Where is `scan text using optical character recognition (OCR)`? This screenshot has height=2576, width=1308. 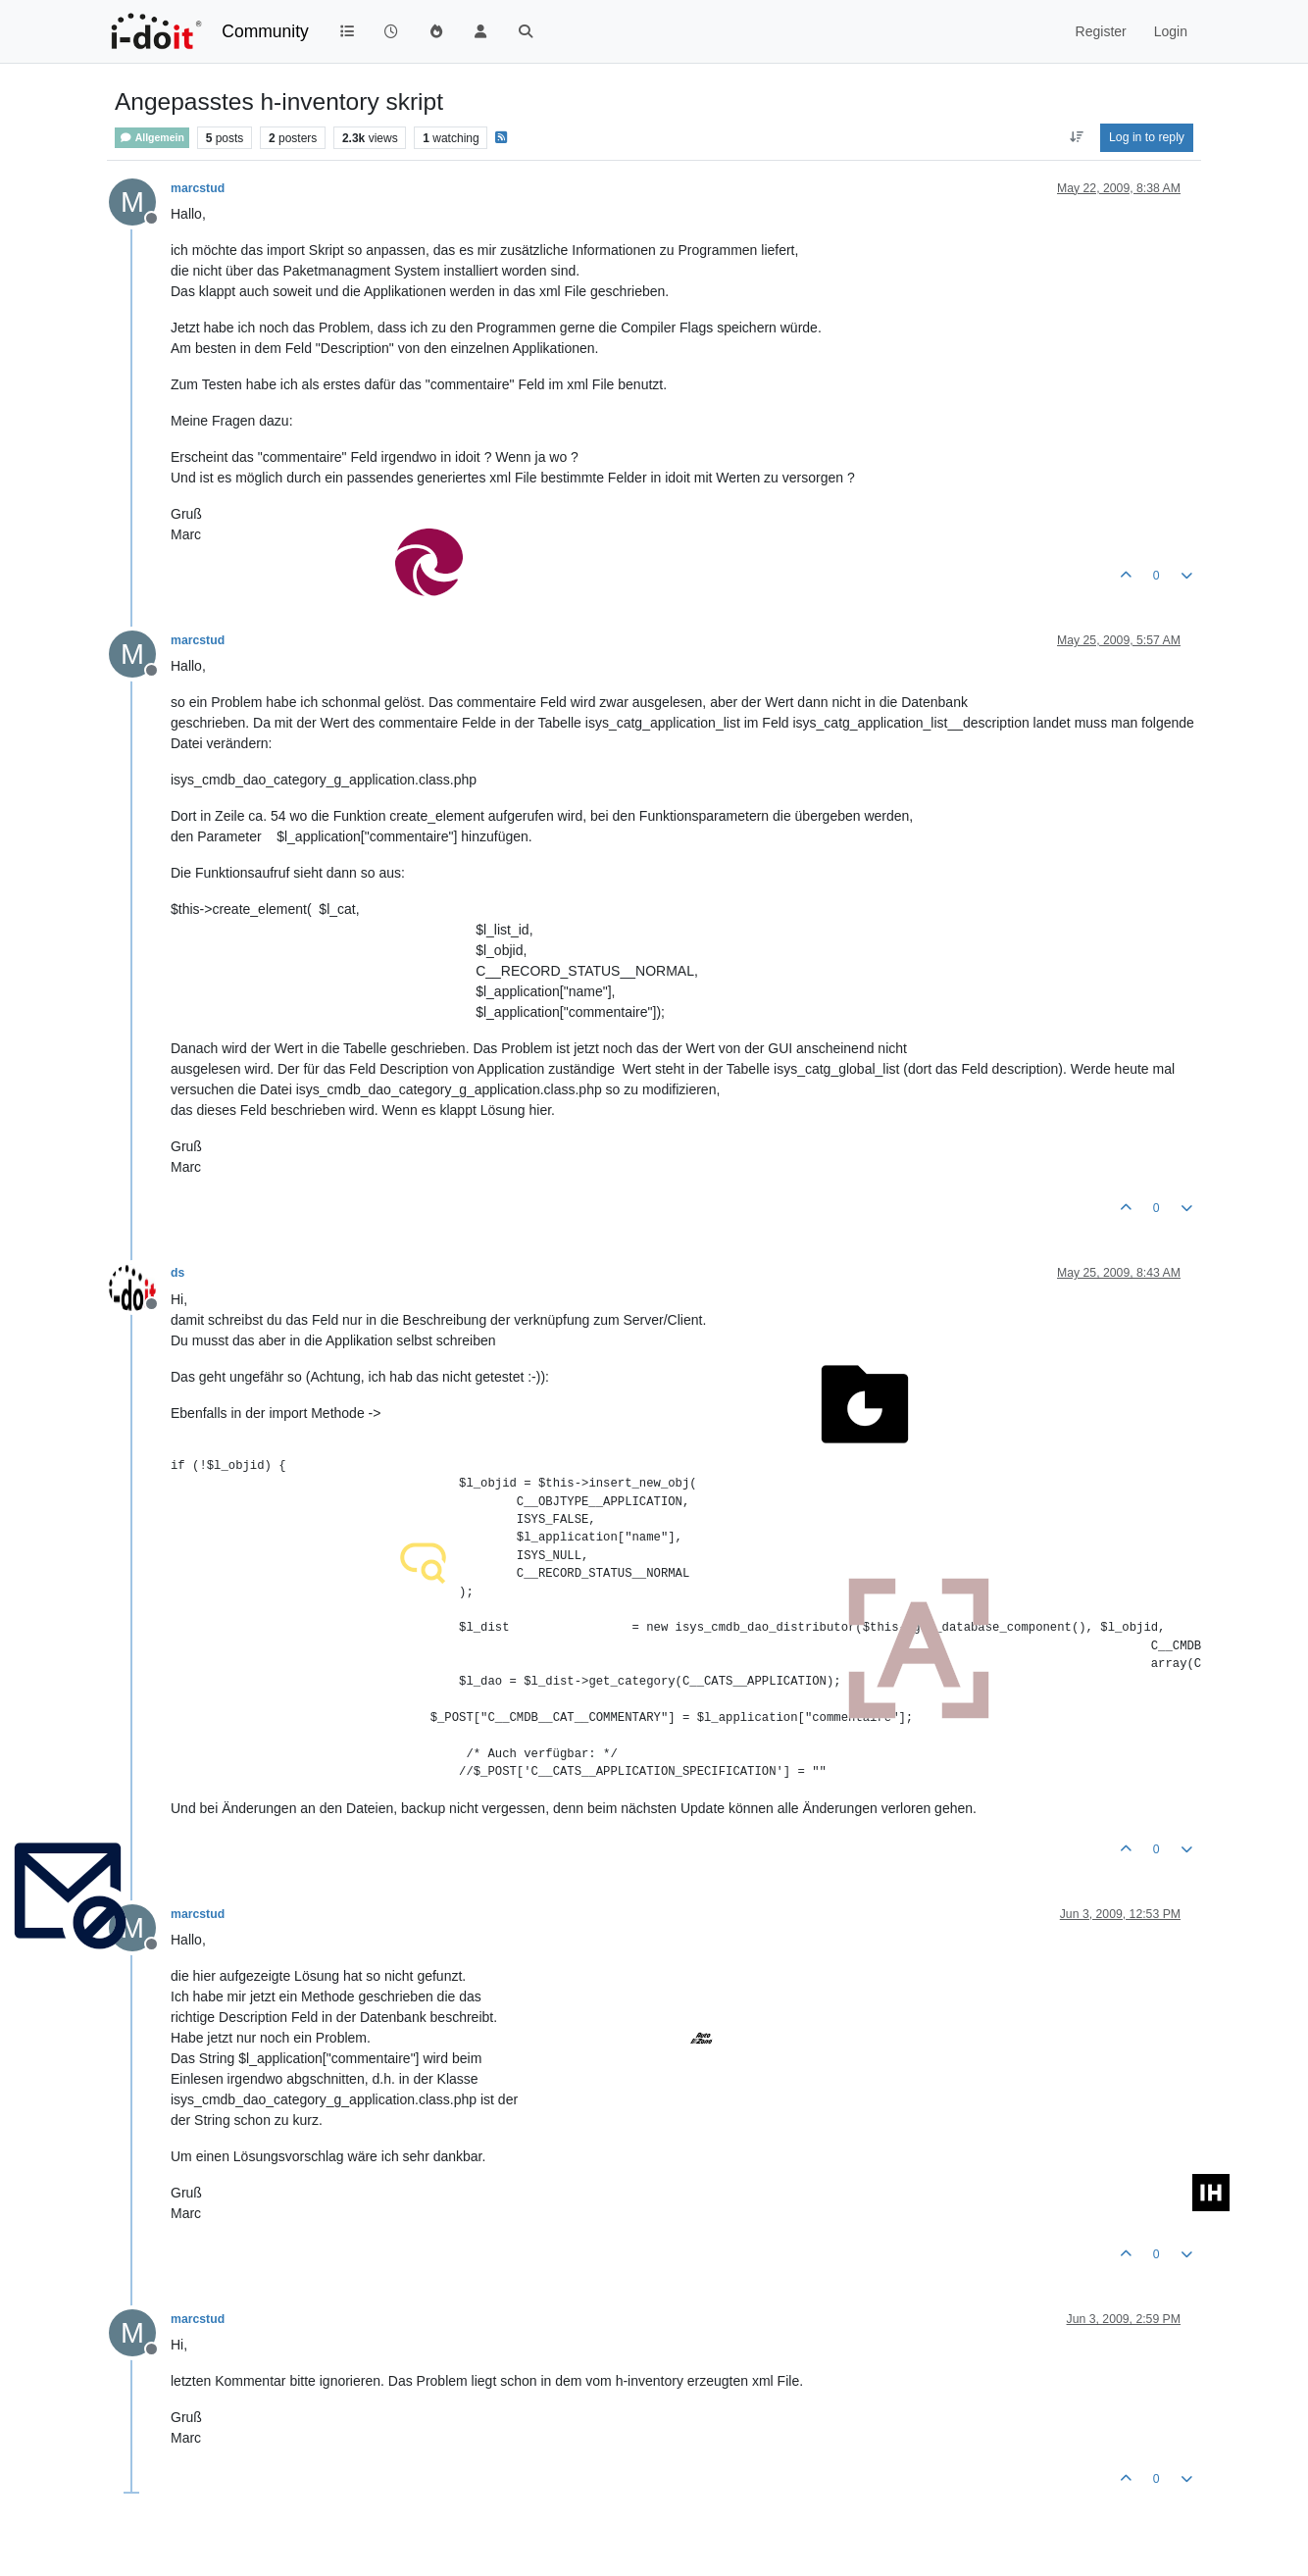
scan text using optical character recognition (OCR) is located at coordinates (919, 1648).